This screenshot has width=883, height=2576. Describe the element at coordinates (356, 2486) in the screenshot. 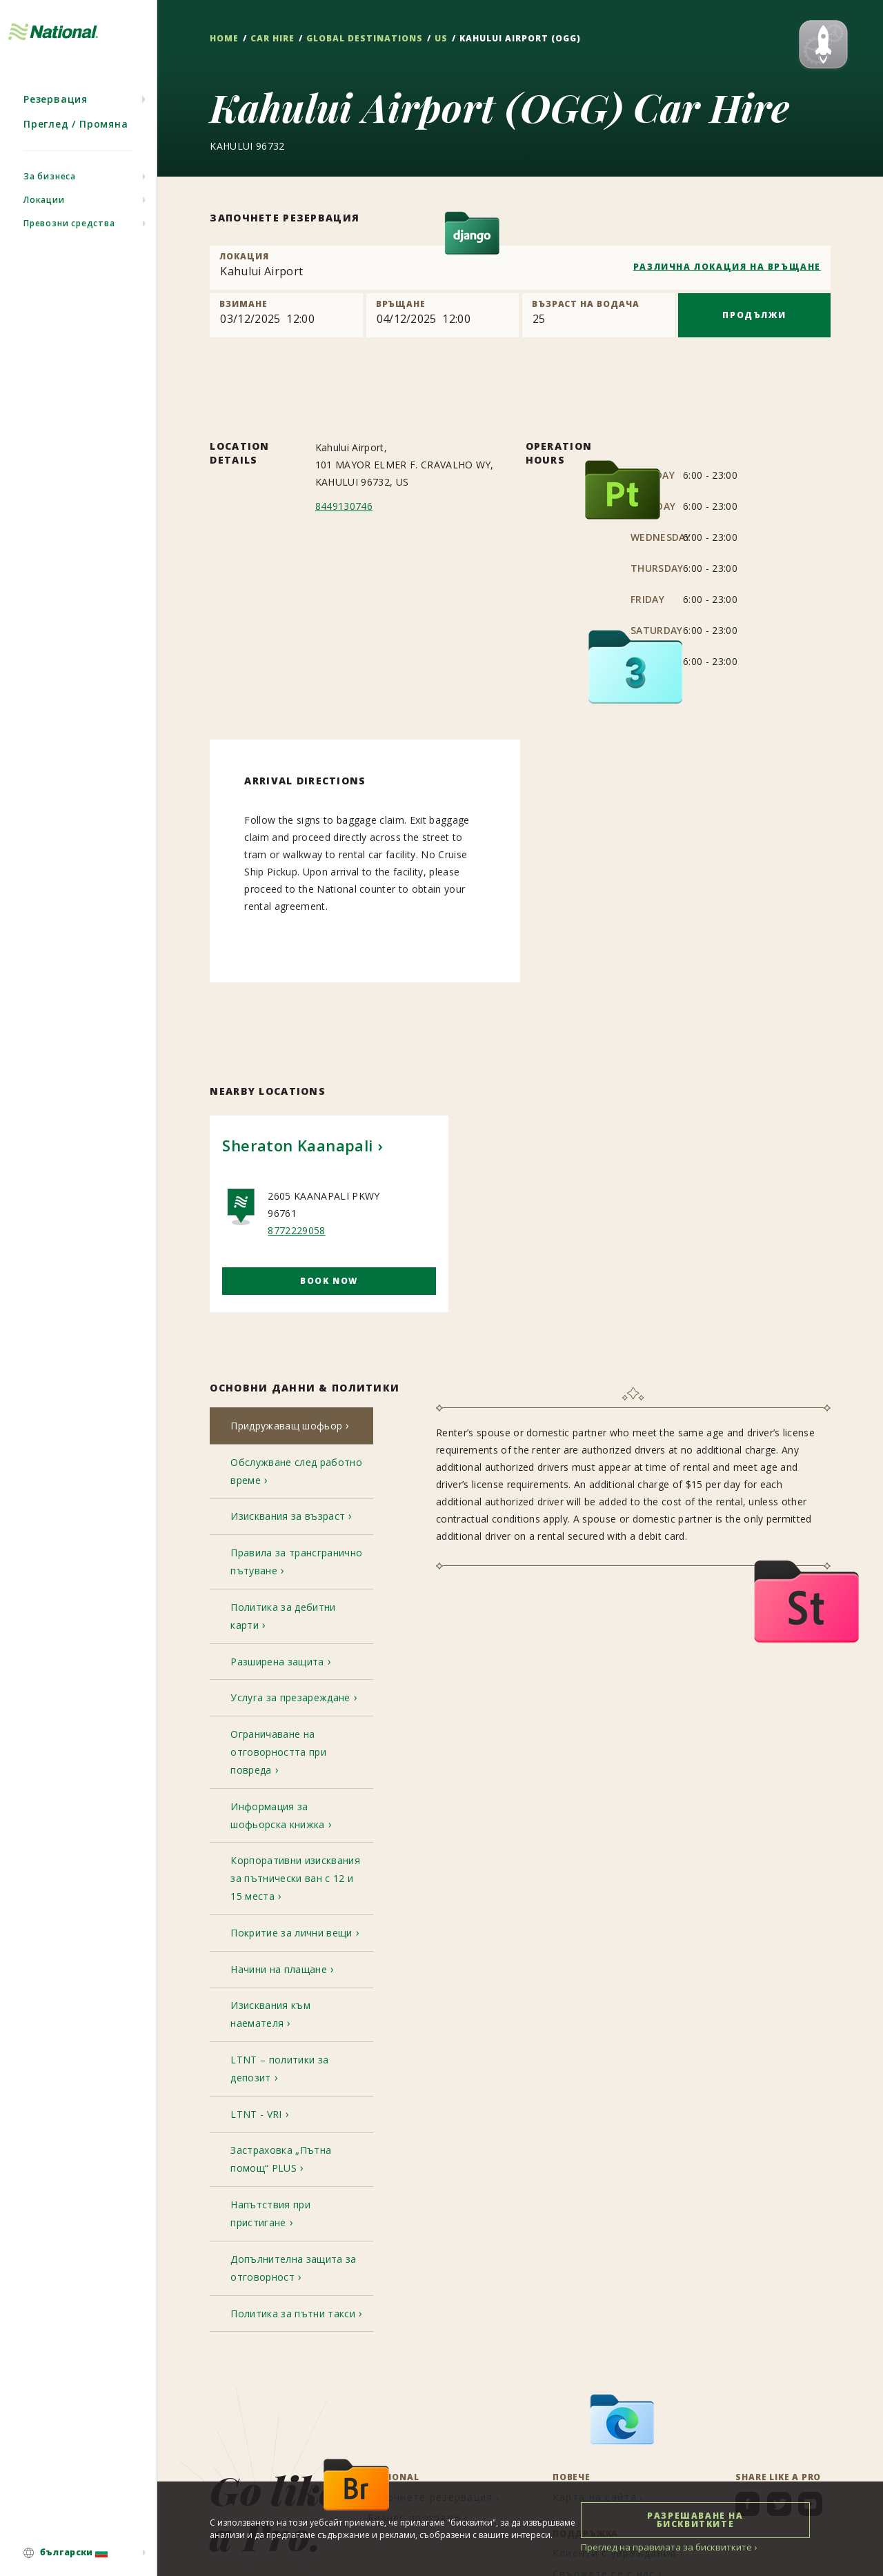

I see `open Adobe Bridge project folder` at that location.